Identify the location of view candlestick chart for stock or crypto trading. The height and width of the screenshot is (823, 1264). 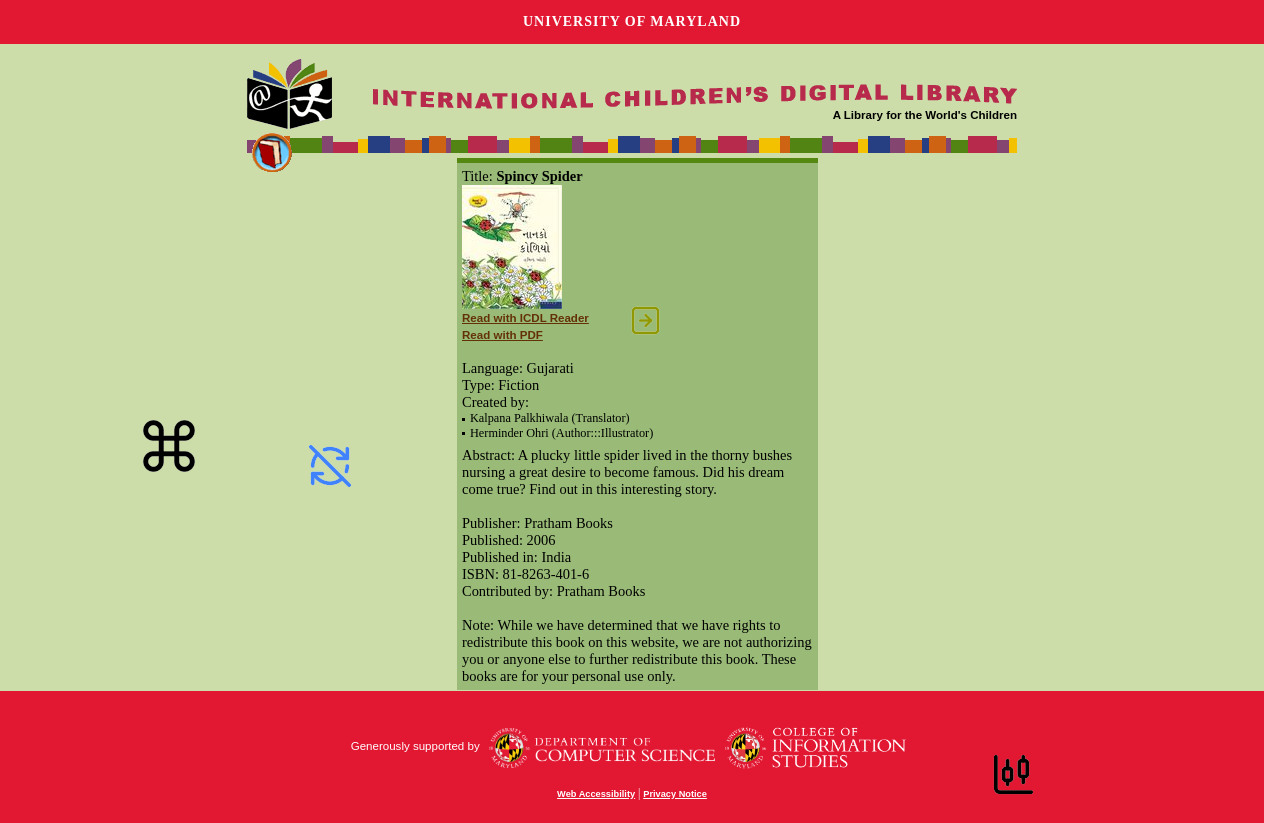
(1013, 774).